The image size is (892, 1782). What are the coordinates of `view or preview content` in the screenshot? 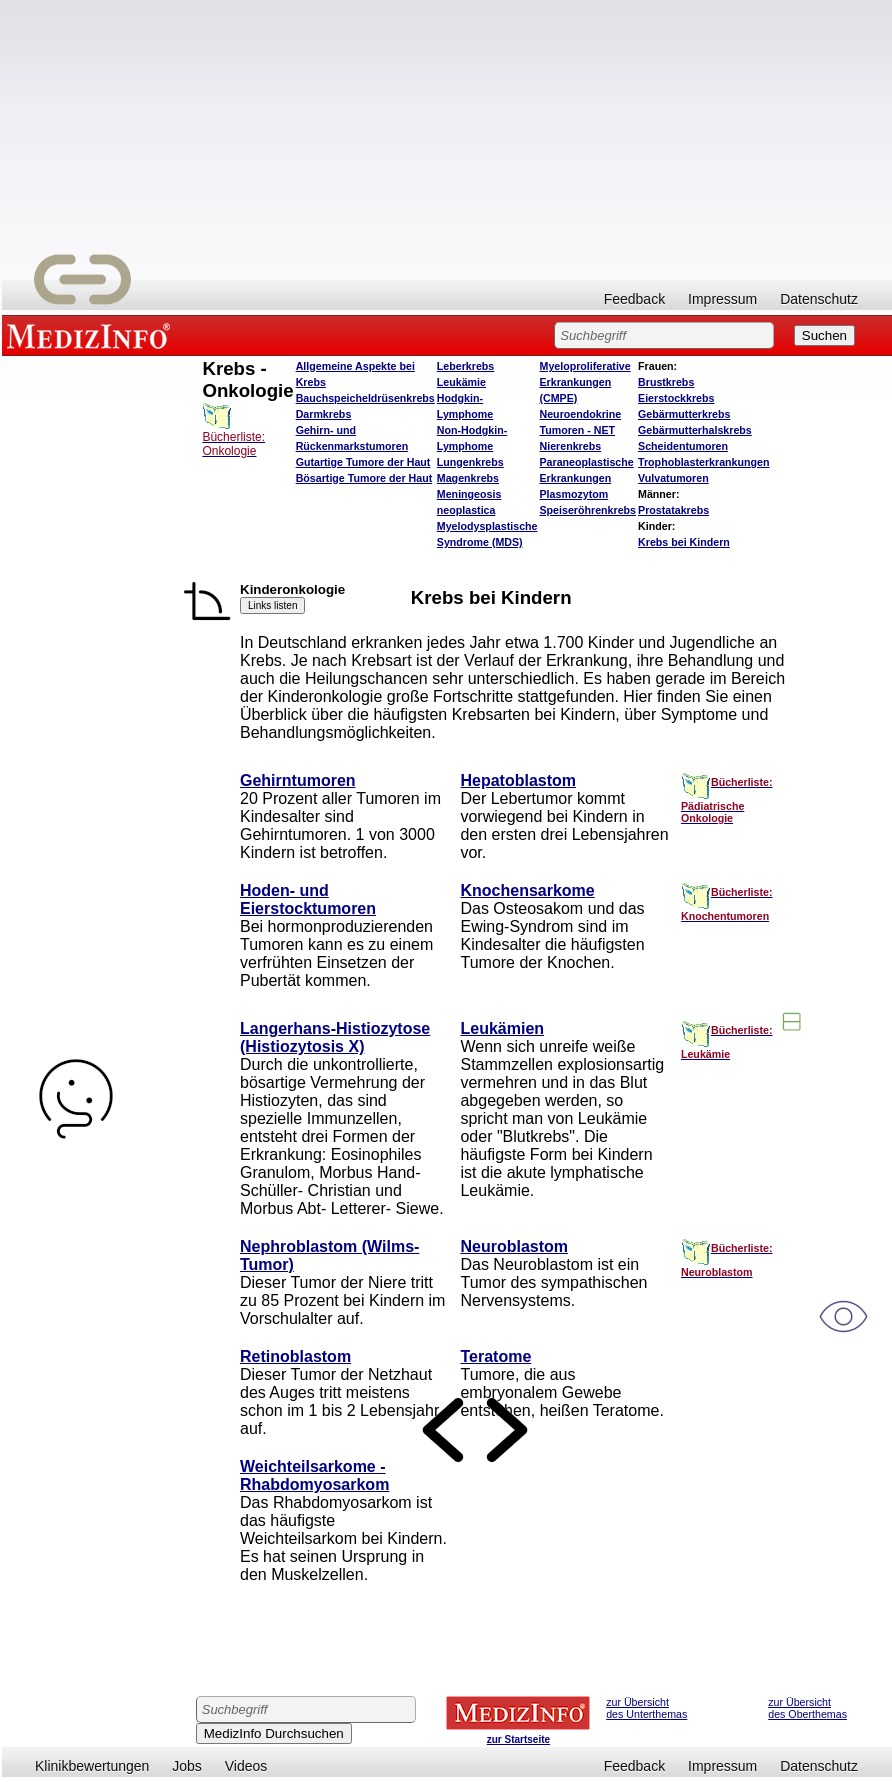 It's located at (843, 1316).